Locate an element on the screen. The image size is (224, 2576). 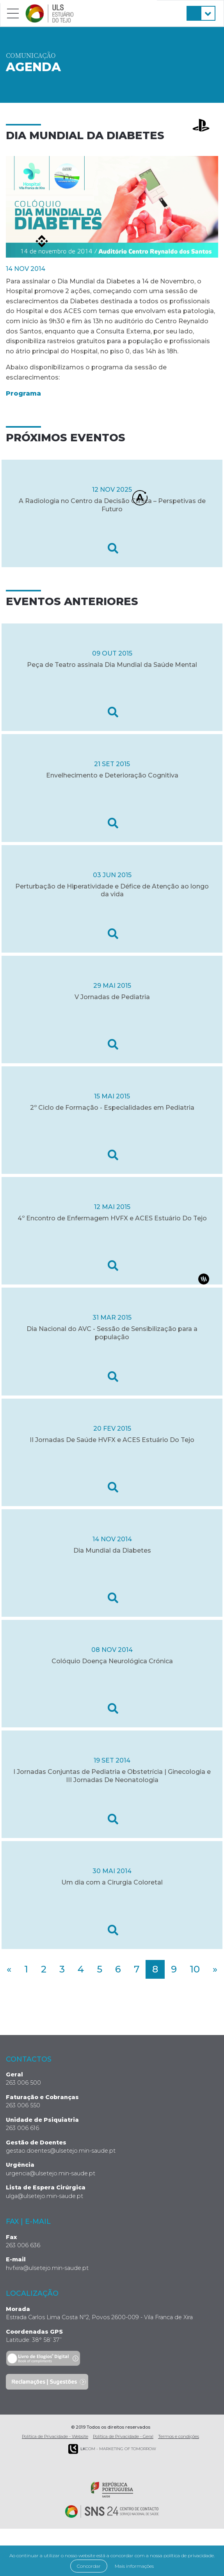
Apollo GraphQL branding or logo is located at coordinates (140, 498).